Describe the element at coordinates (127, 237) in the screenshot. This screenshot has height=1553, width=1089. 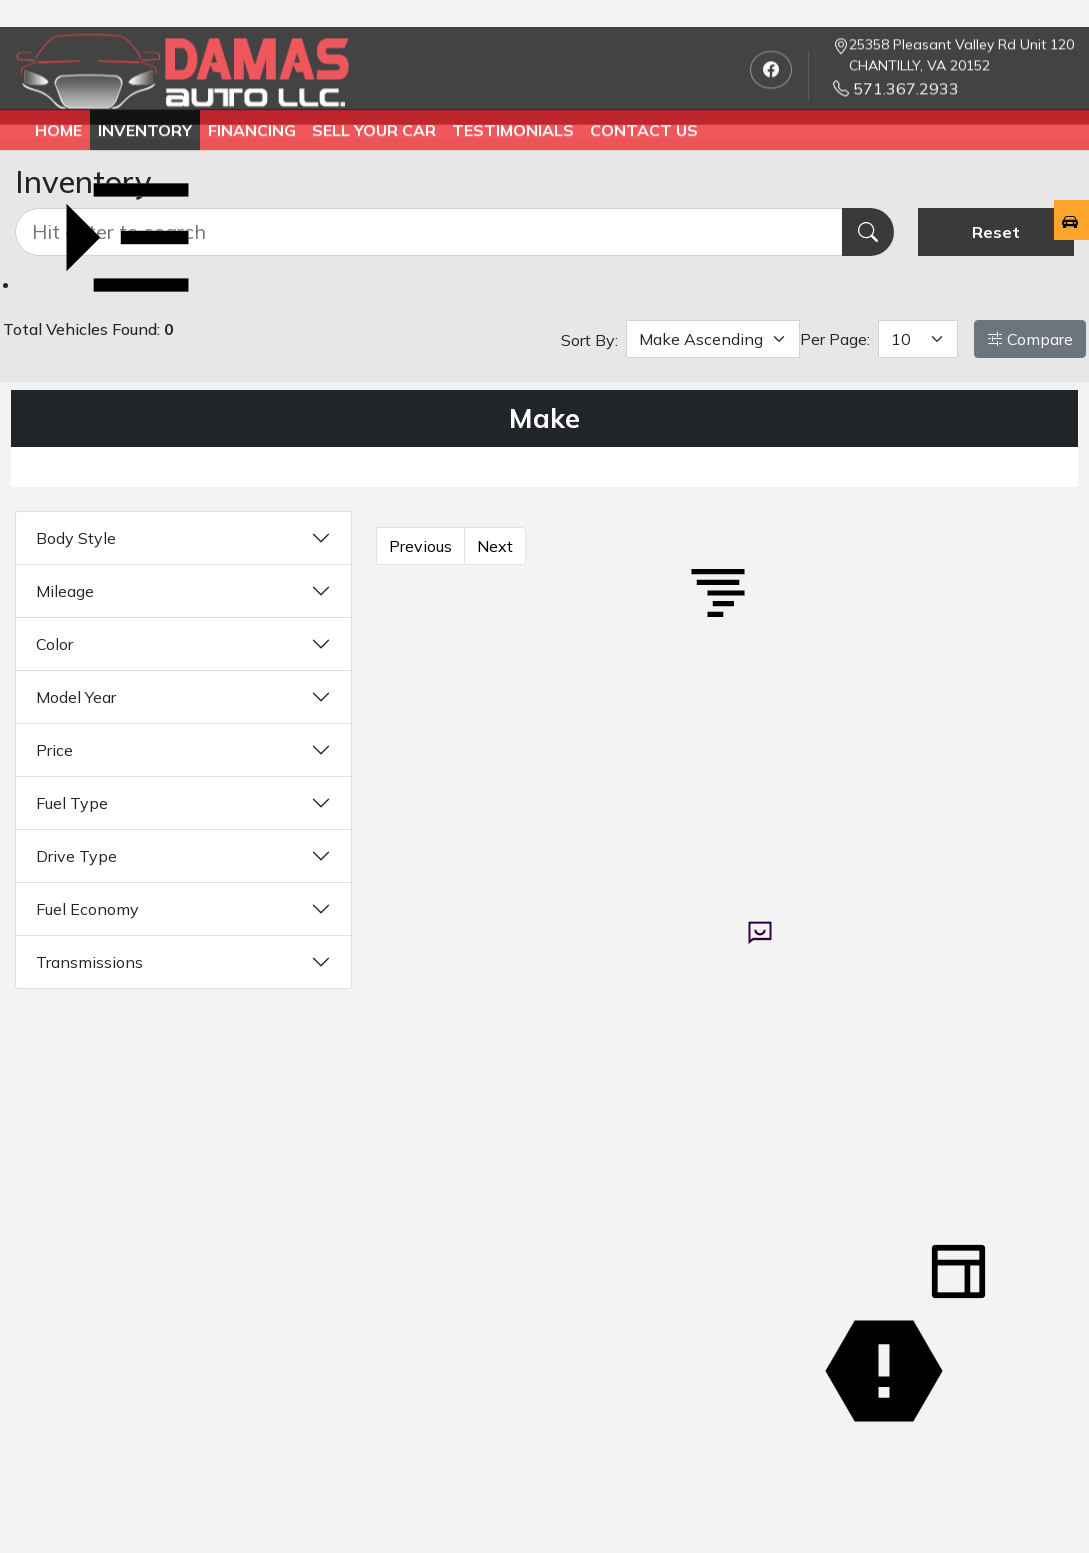
I see `collapse the sidebar menu` at that location.